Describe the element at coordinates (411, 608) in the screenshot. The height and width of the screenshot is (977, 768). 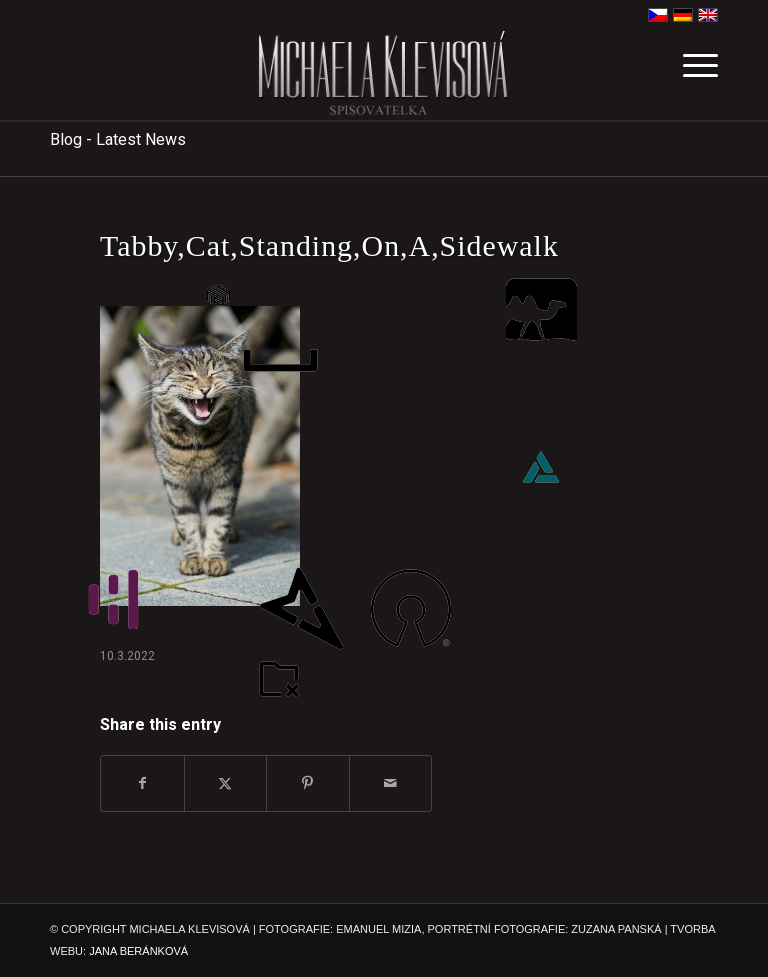
I see `open source initiative logo` at that location.